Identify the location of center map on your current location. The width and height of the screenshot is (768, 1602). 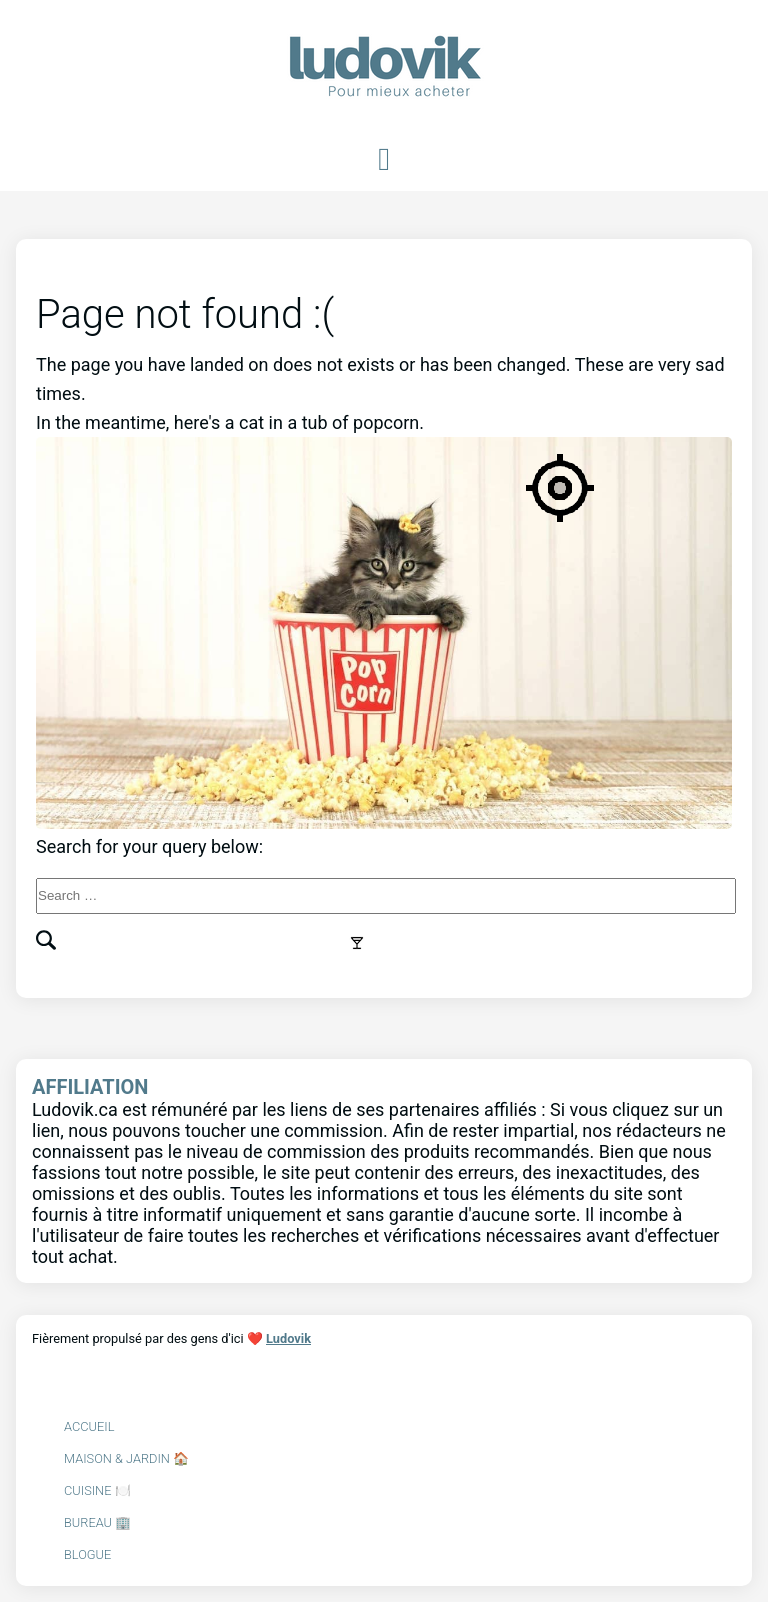
(560, 488).